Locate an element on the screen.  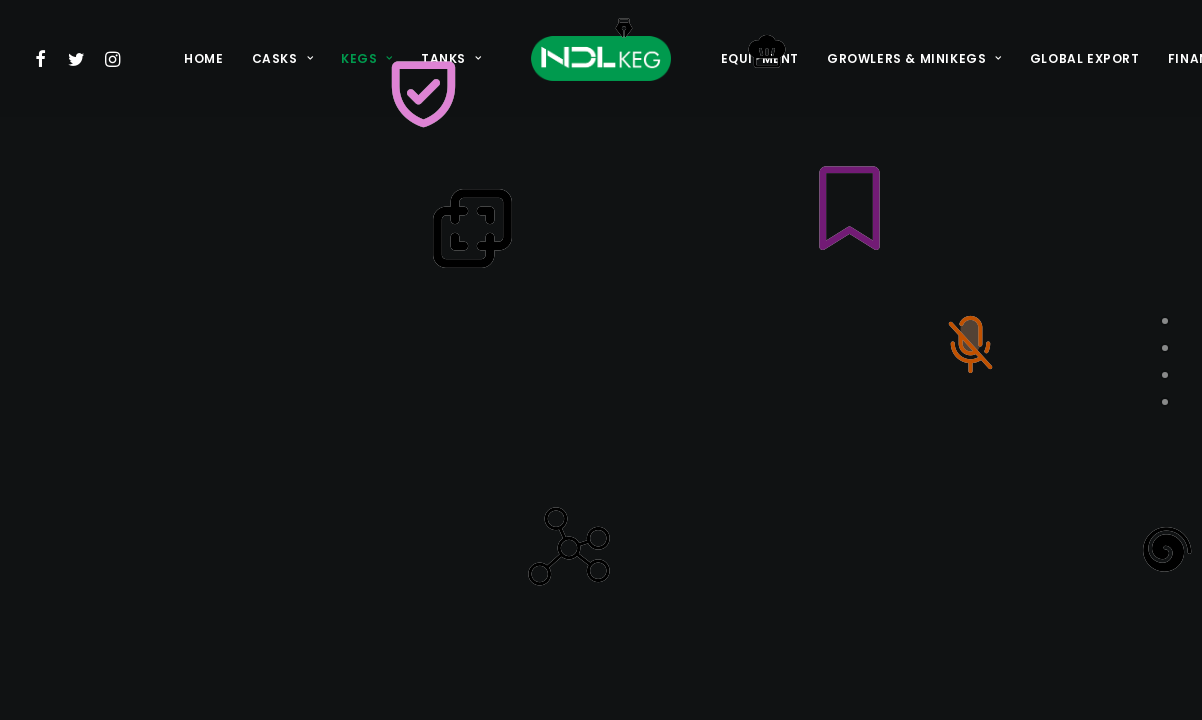
save this item for later is located at coordinates (849, 206).